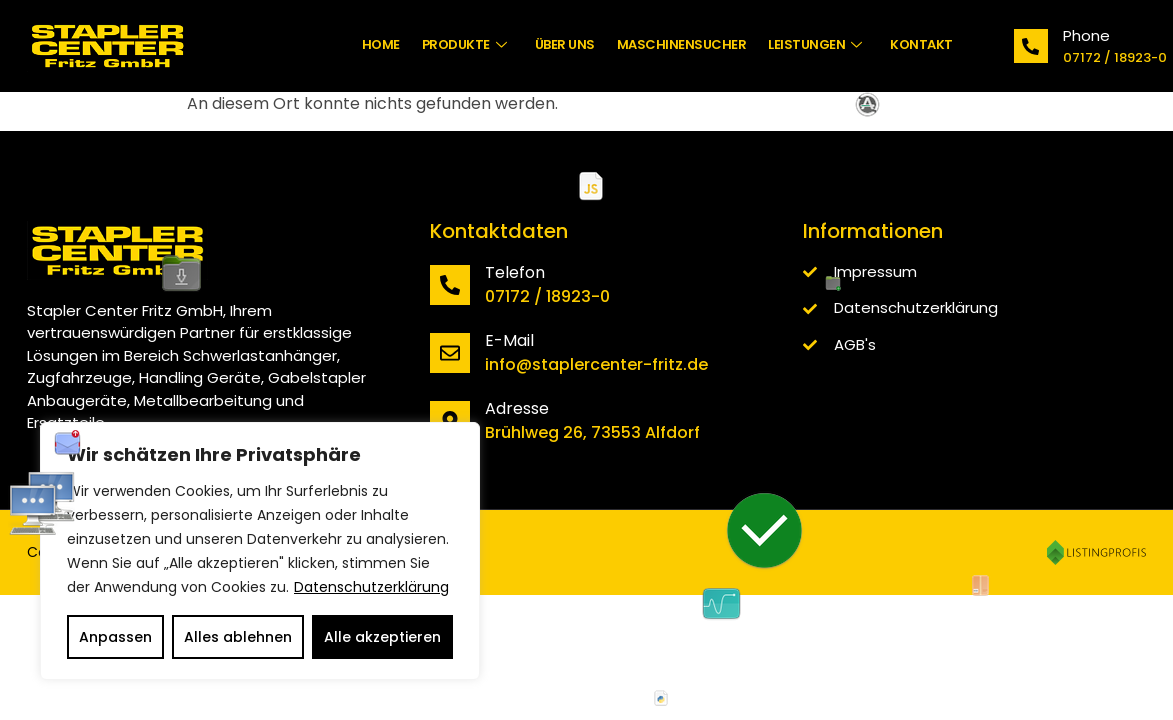  Describe the element at coordinates (721, 603) in the screenshot. I see `open system resource monitor` at that location.